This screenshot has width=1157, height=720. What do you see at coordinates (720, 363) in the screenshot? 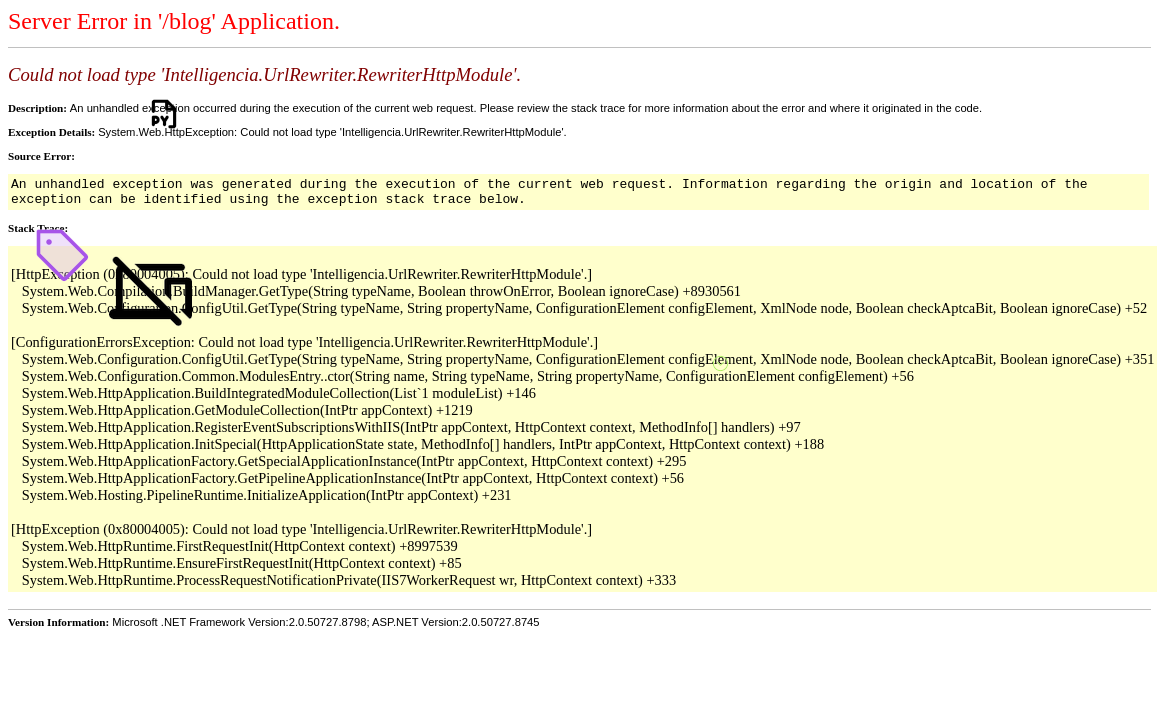
I see `expand to show more content` at bounding box center [720, 363].